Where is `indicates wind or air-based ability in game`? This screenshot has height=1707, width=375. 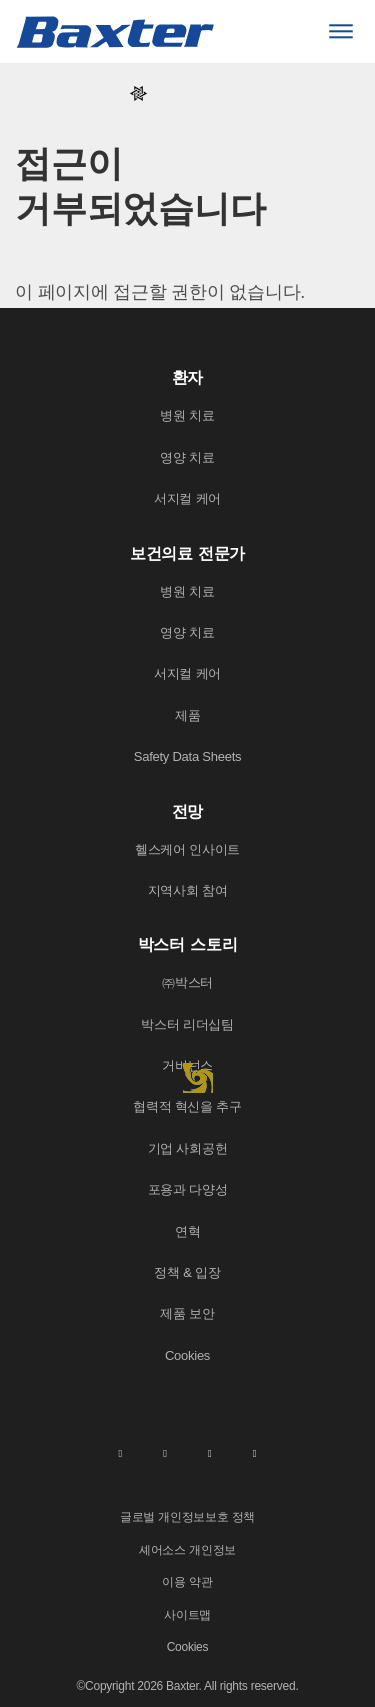
indicates wind or air-based ability in game is located at coordinates (198, 1078).